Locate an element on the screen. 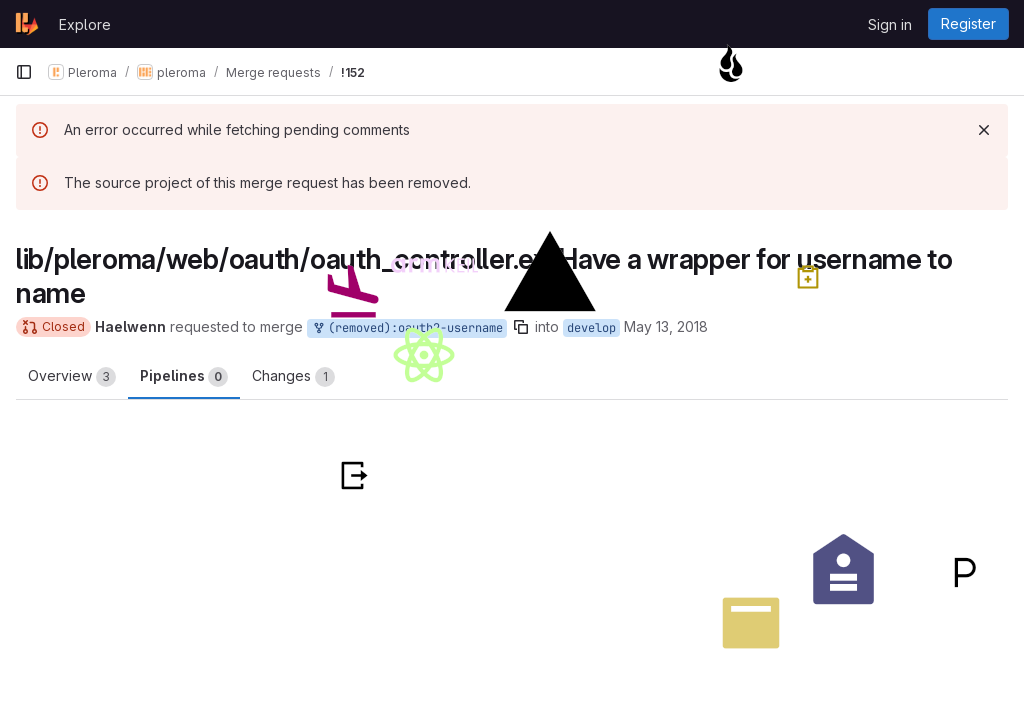 The image size is (1024, 720). switch to top panel layout is located at coordinates (751, 623).